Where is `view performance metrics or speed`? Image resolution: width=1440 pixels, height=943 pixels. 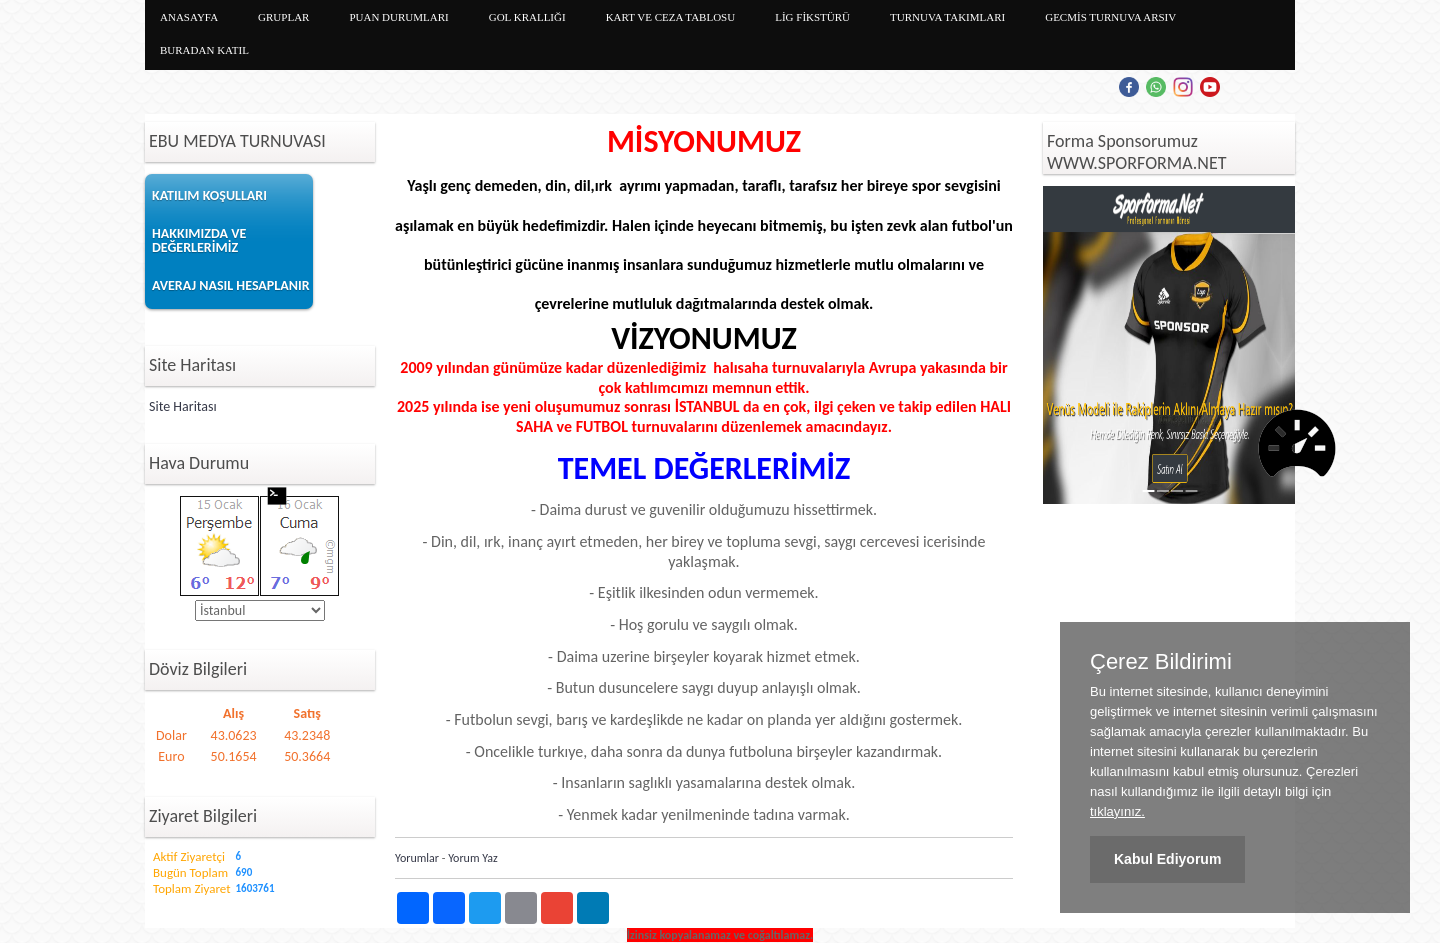
view performance metrics or speed is located at coordinates (1297, 443).